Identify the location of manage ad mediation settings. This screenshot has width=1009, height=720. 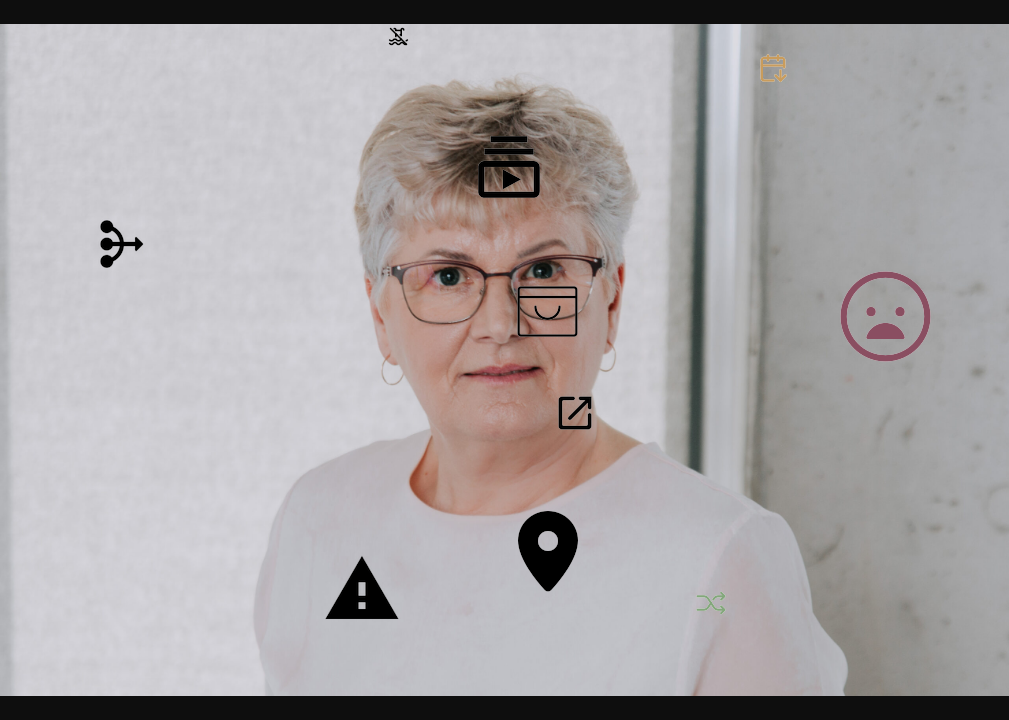
(122, 244).